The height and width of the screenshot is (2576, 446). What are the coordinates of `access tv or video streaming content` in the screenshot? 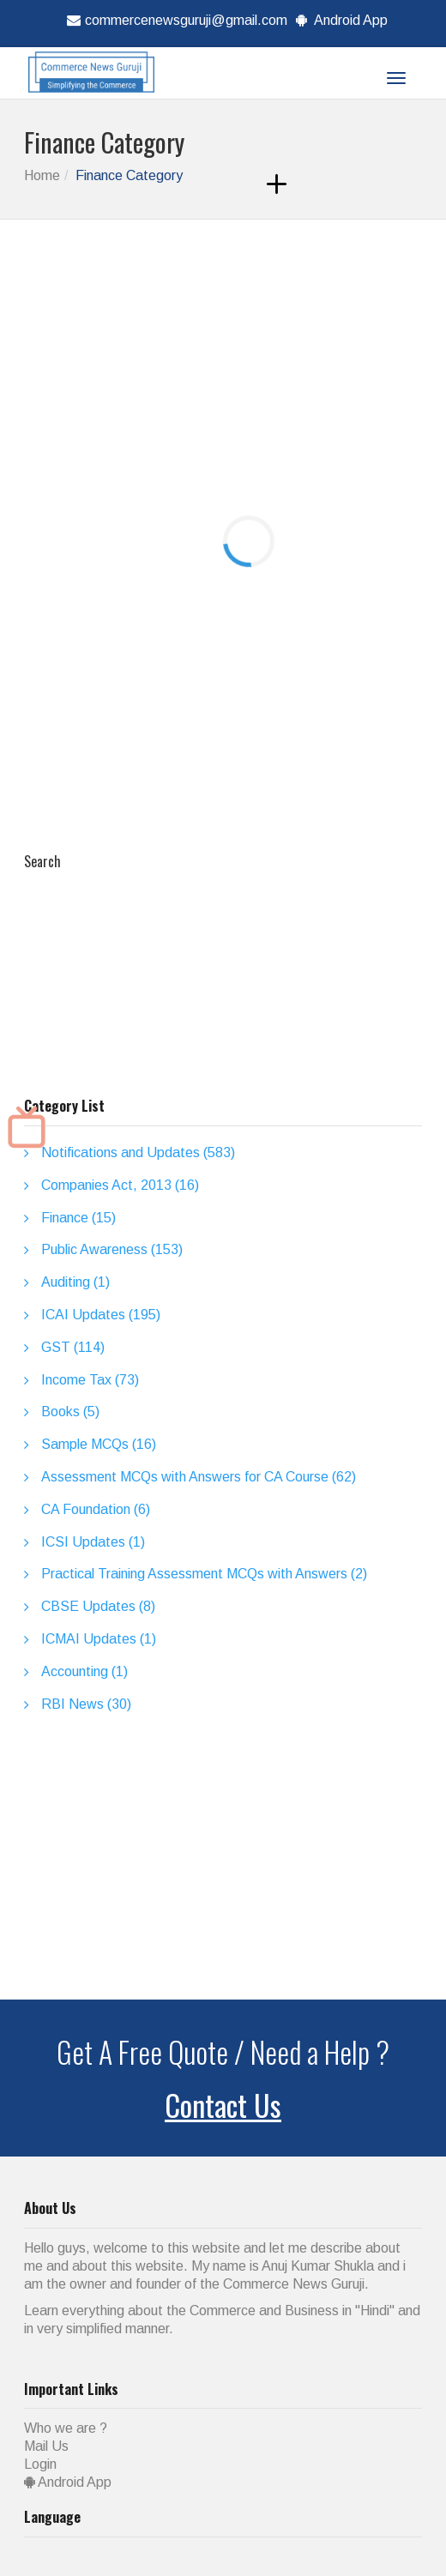 It's located at (27, 1127).